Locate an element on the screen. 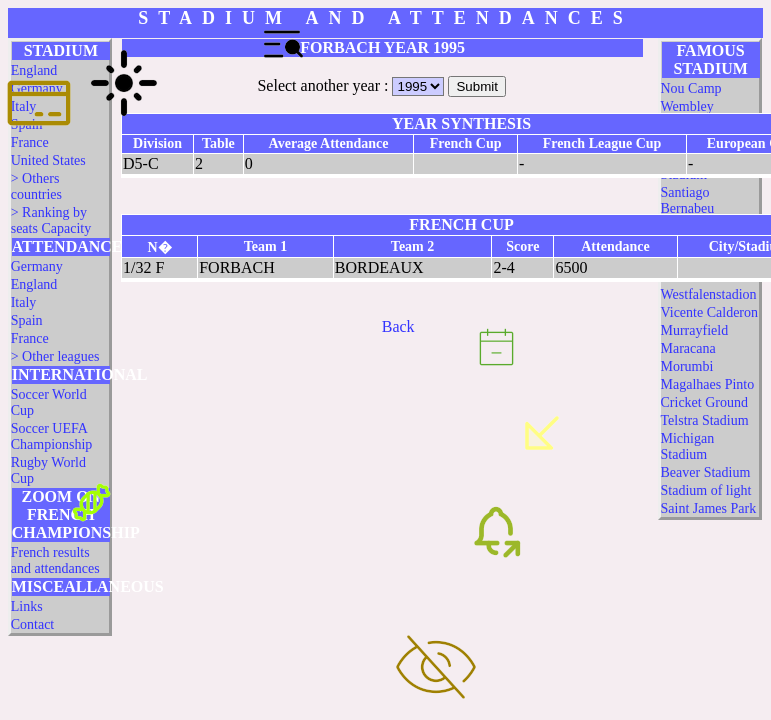 This screenshot has width=771, height=720. access candy crush or similar game is located at coordinates (91, 502).